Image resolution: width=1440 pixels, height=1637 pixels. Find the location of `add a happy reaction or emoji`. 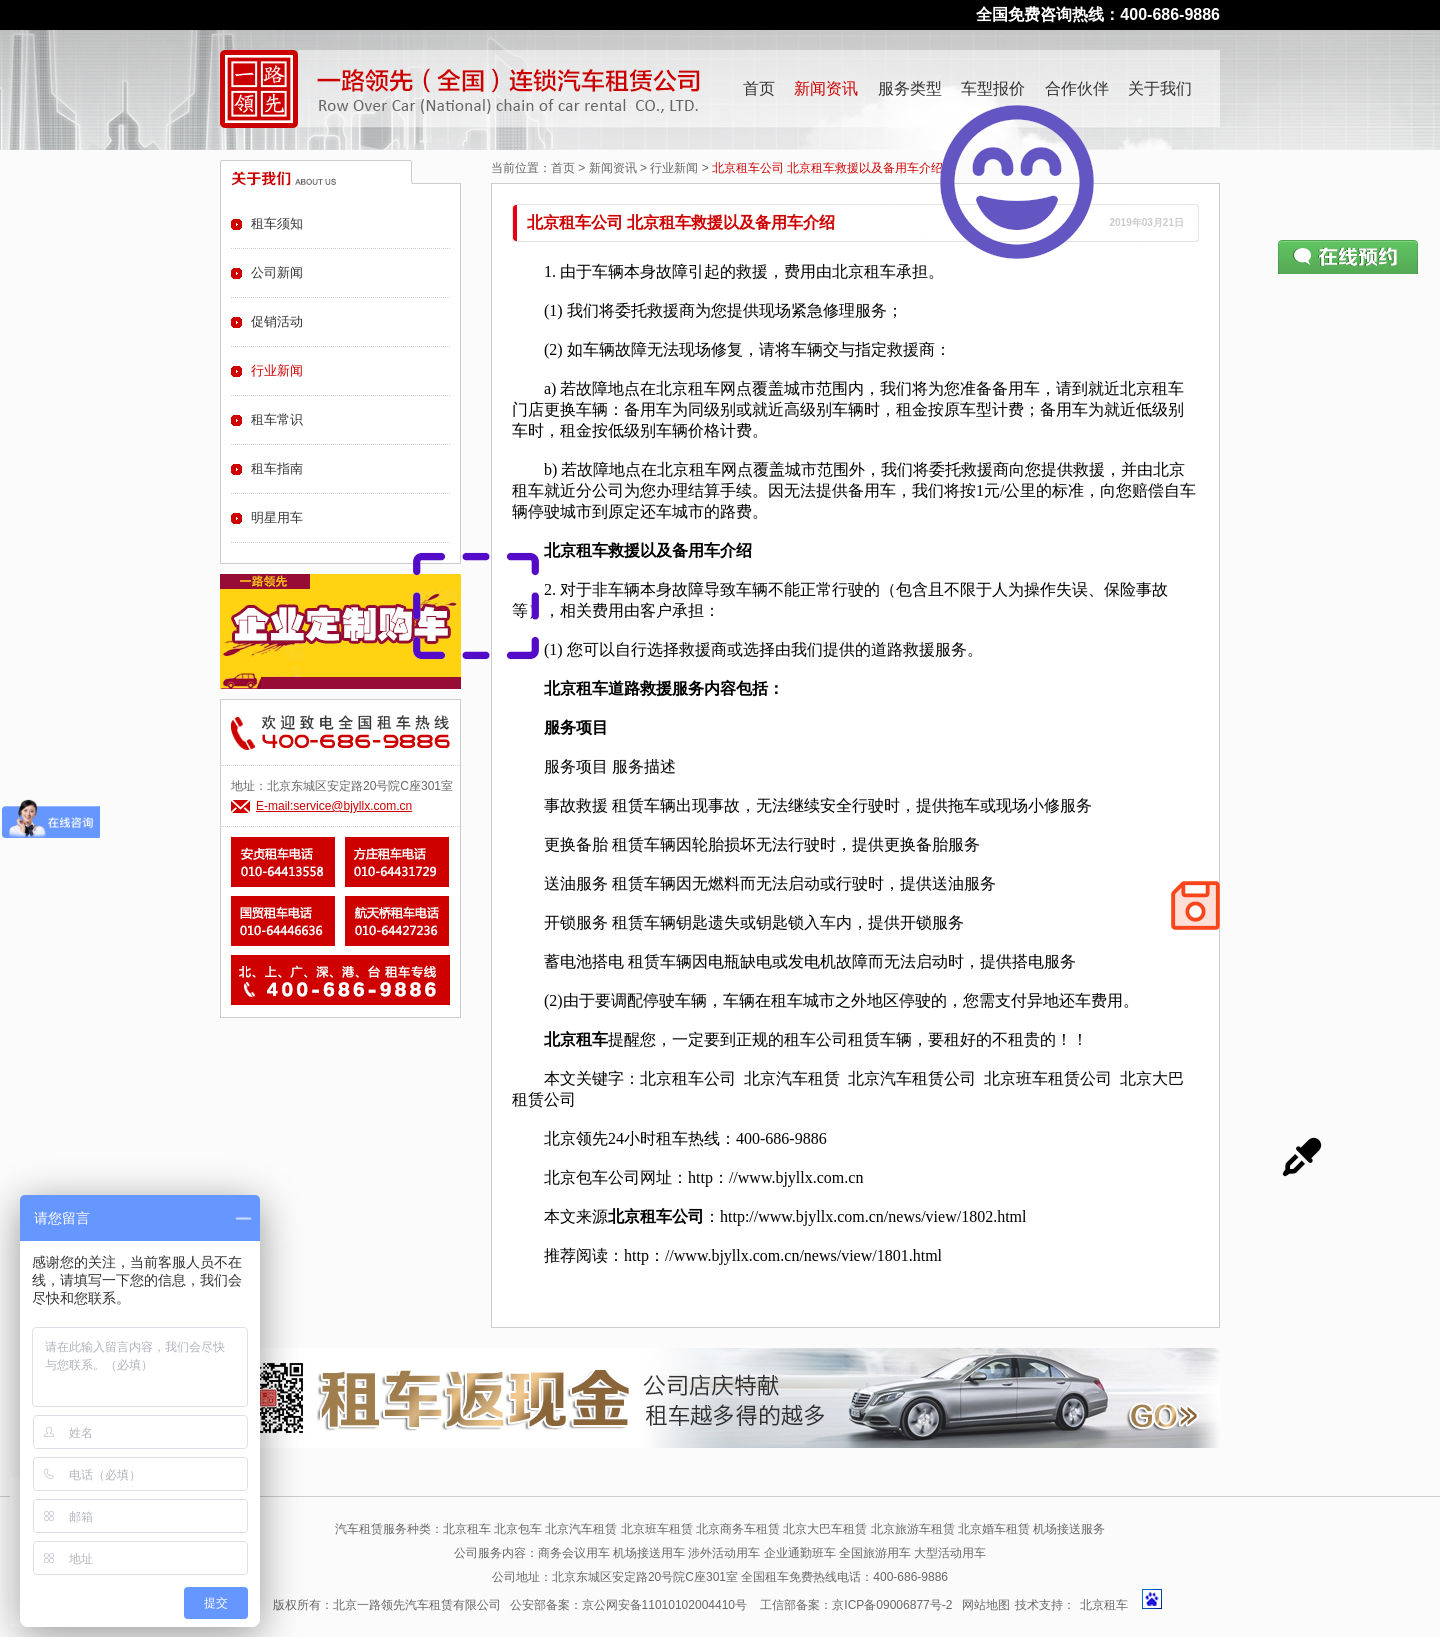

add a happy reaction or emoji is located at coordinates (1017, 182).